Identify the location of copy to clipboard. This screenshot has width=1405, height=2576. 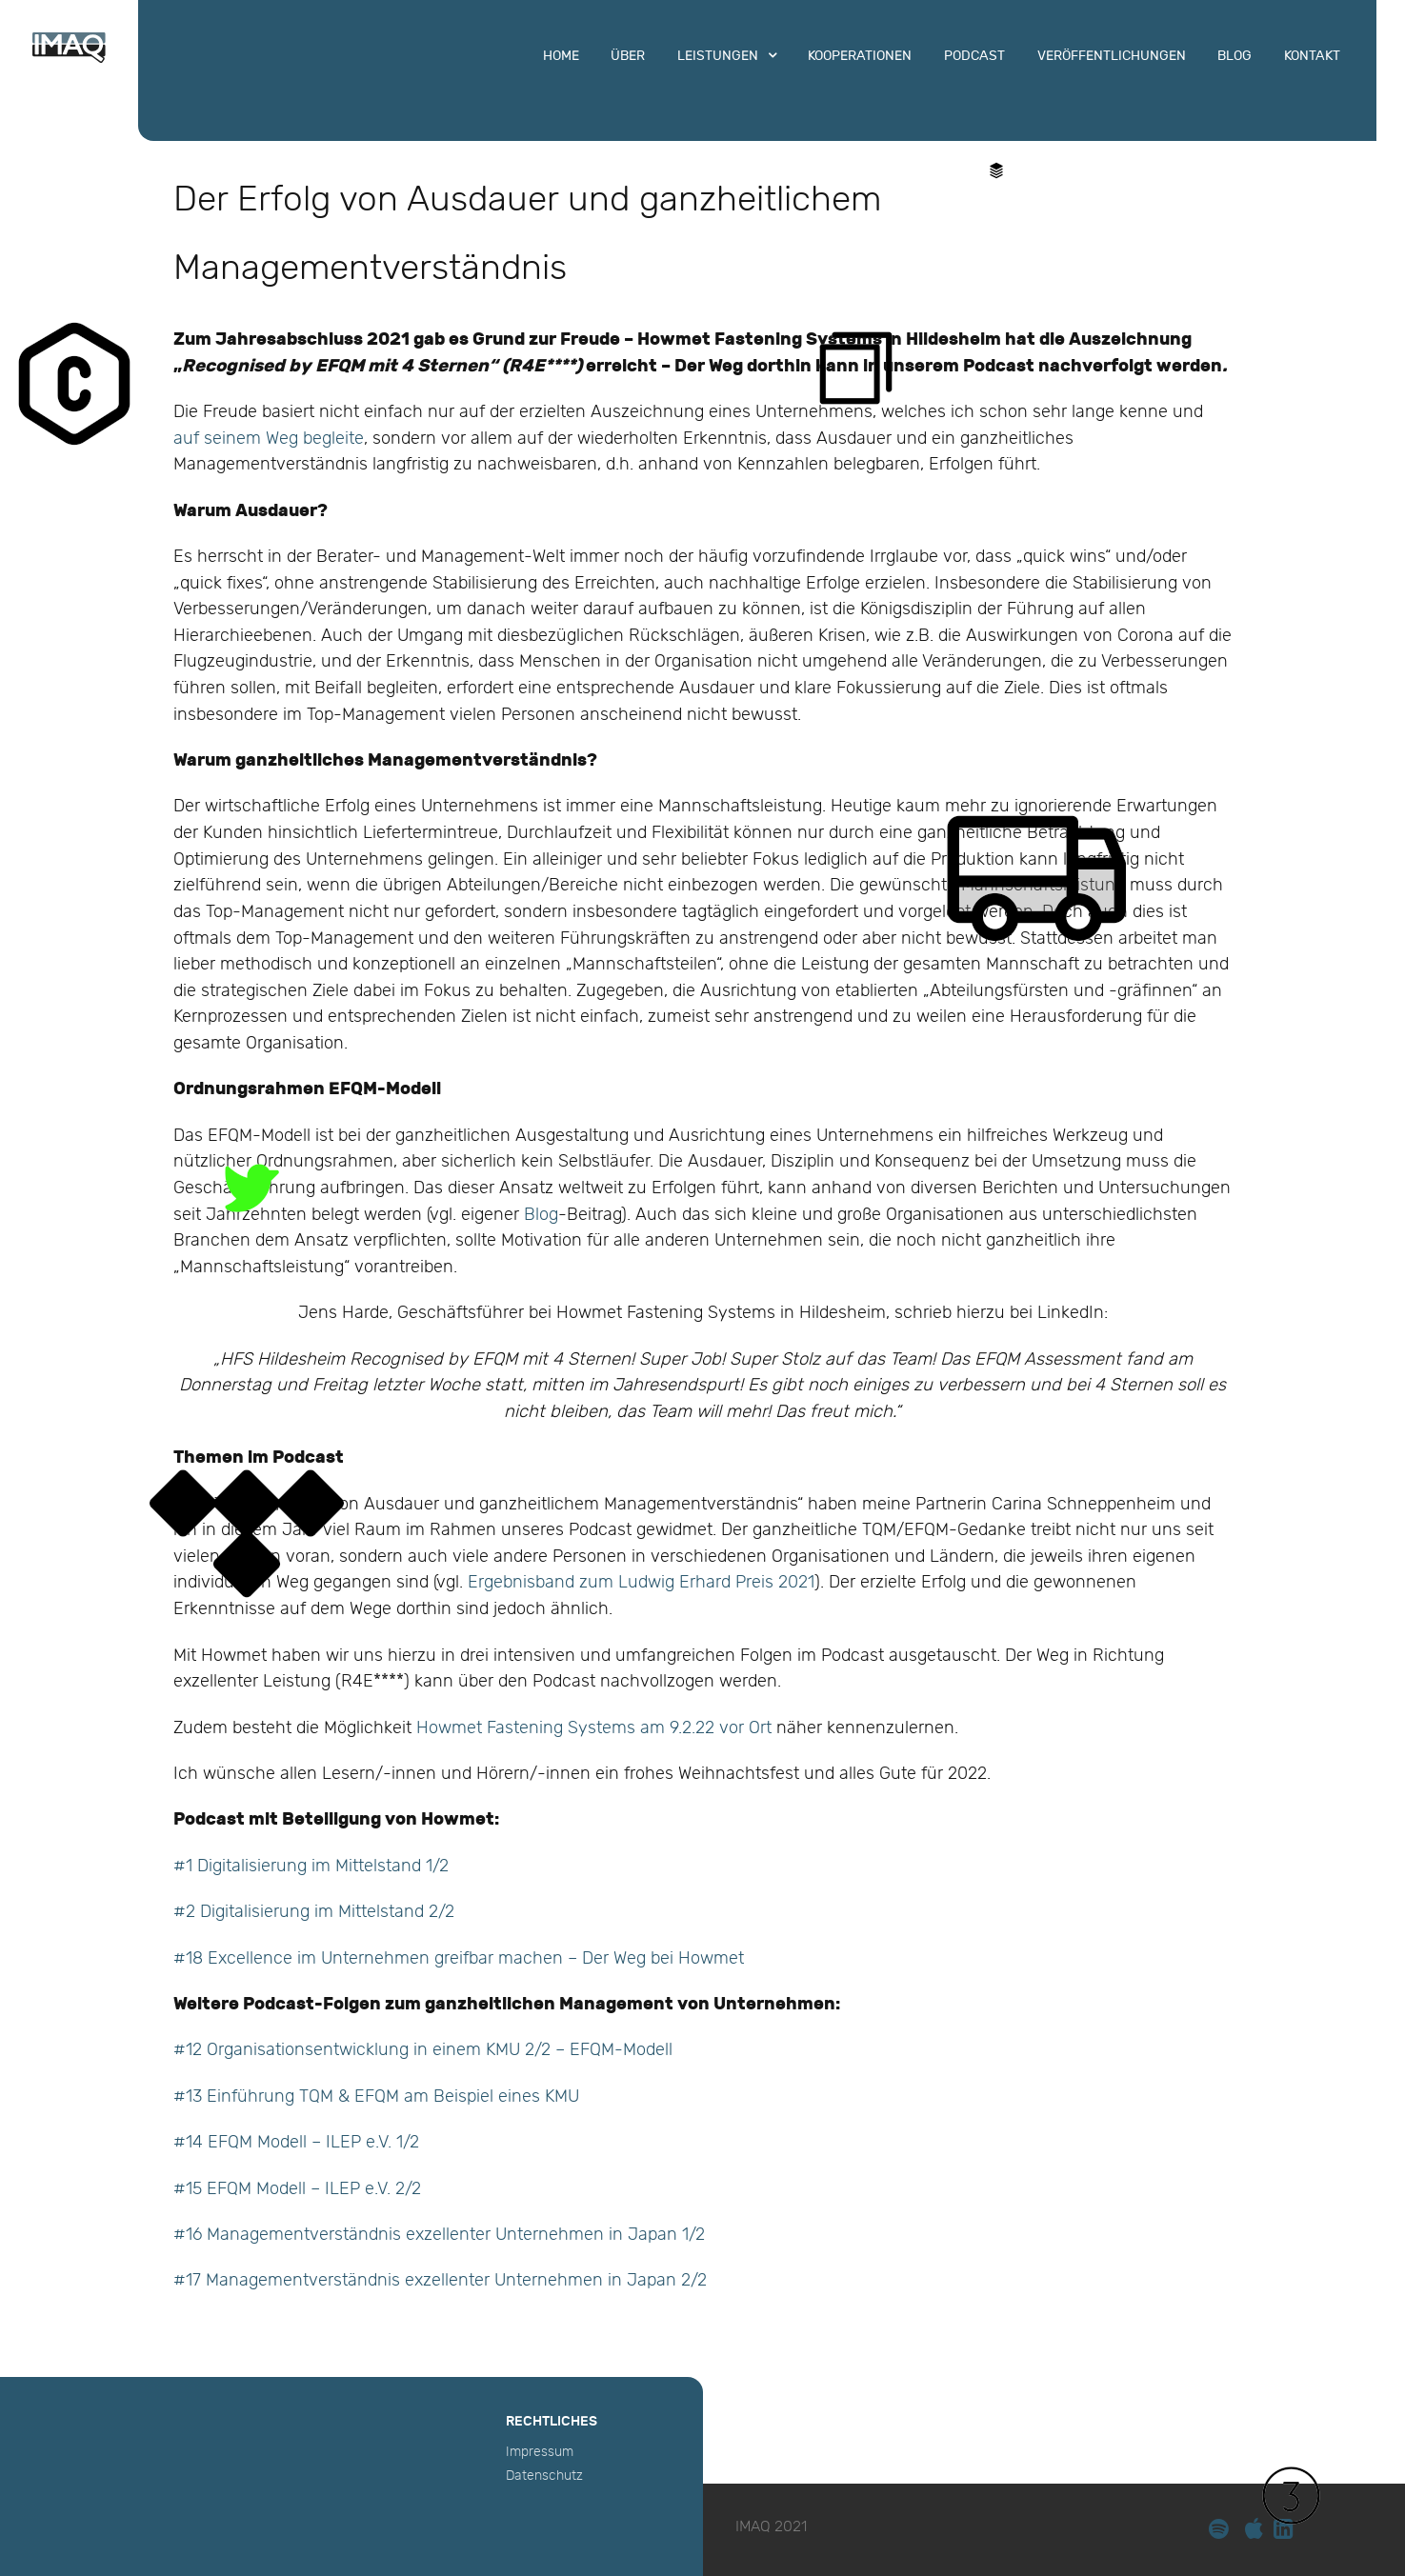
(855, 368).